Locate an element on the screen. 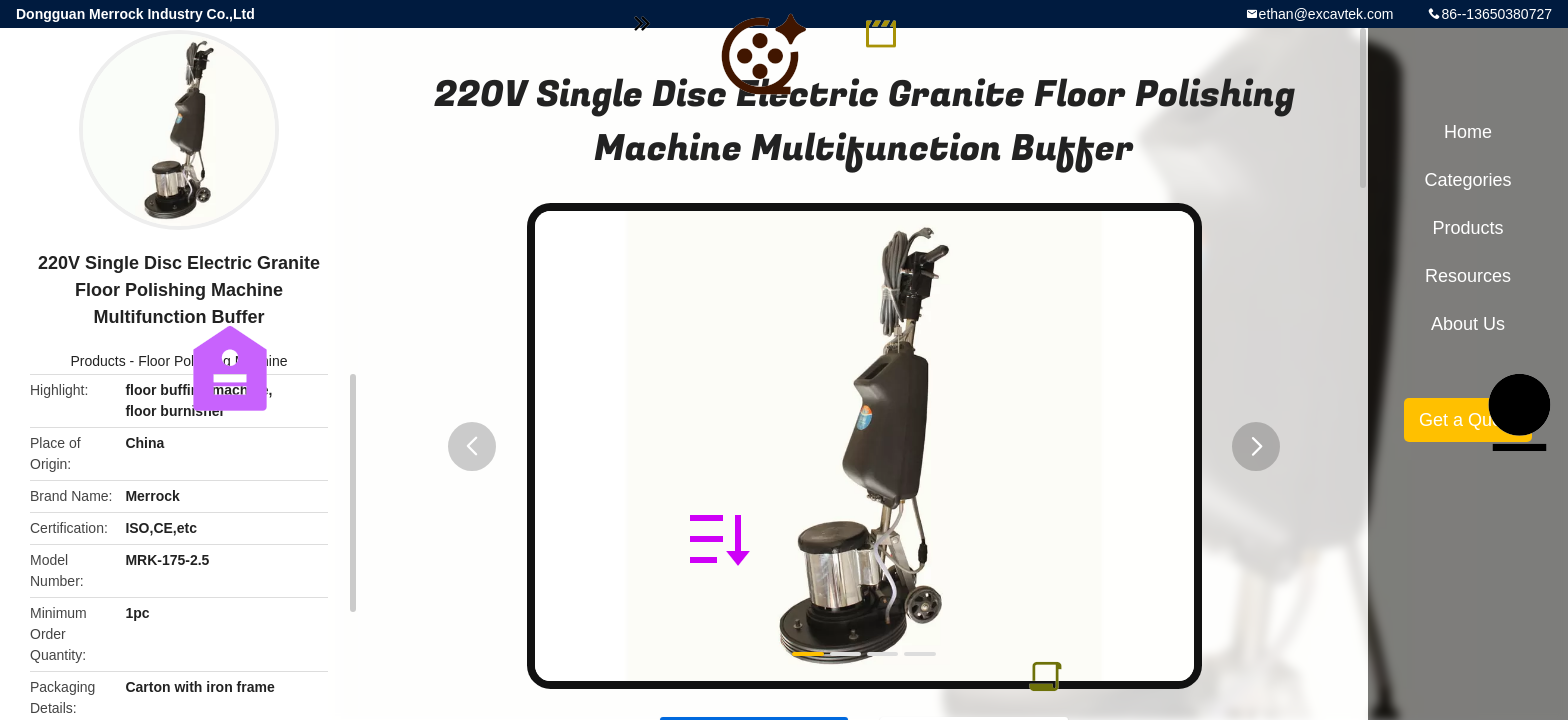  access AI-powered video editing tools is located at coordinates (760, 56).